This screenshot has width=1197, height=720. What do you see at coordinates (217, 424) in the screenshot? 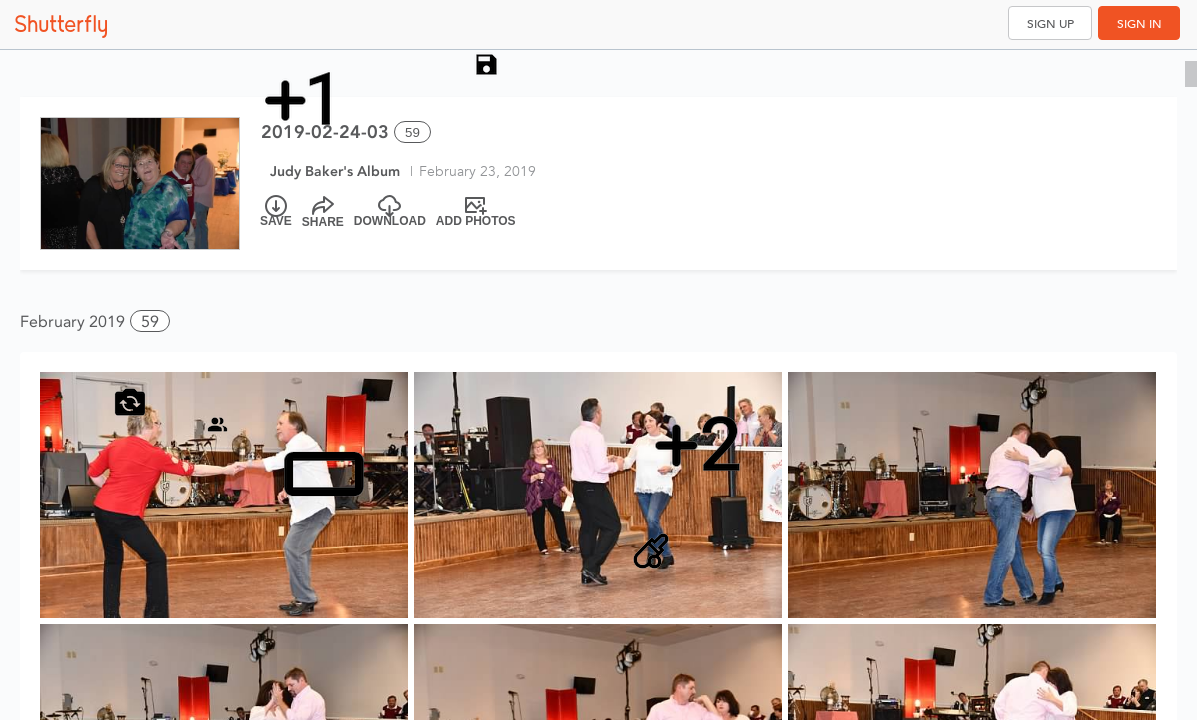
I see `view contacts or people list` at bounding box center [217, 424].